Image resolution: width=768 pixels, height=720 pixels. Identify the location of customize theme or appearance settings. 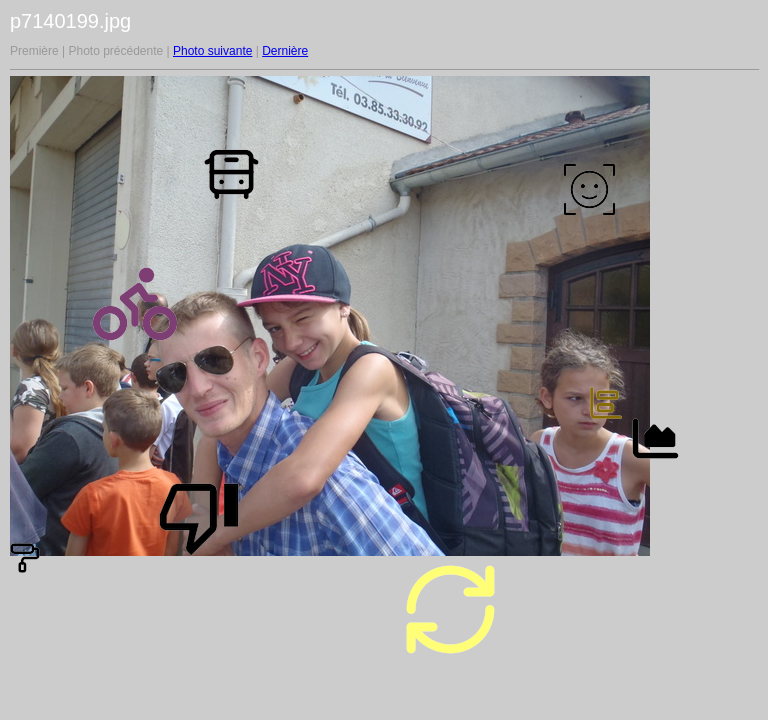
(25, 558).